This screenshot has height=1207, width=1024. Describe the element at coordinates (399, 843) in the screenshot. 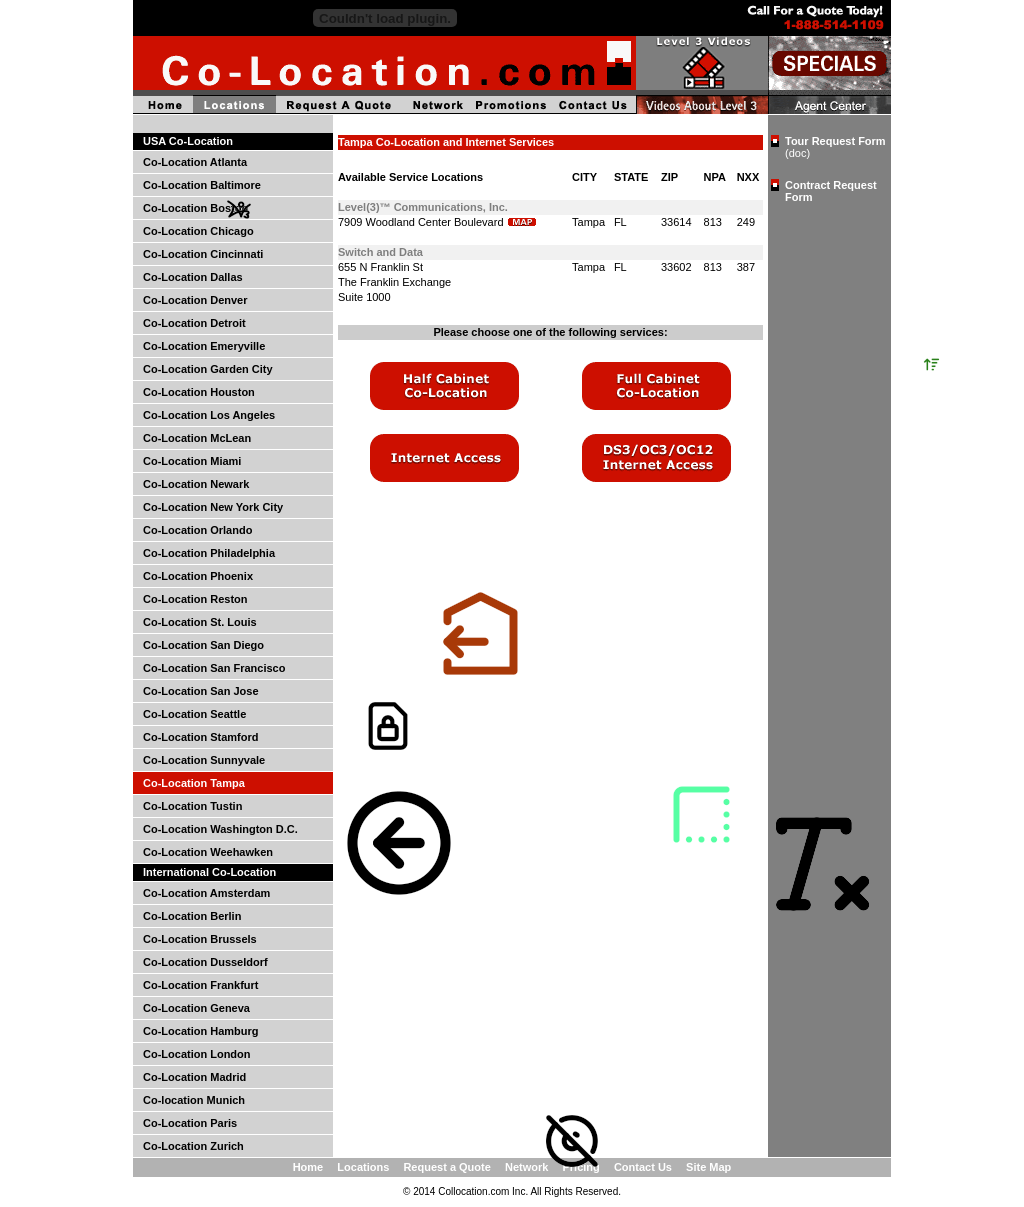

I see `go back to the previous screen` at that location.